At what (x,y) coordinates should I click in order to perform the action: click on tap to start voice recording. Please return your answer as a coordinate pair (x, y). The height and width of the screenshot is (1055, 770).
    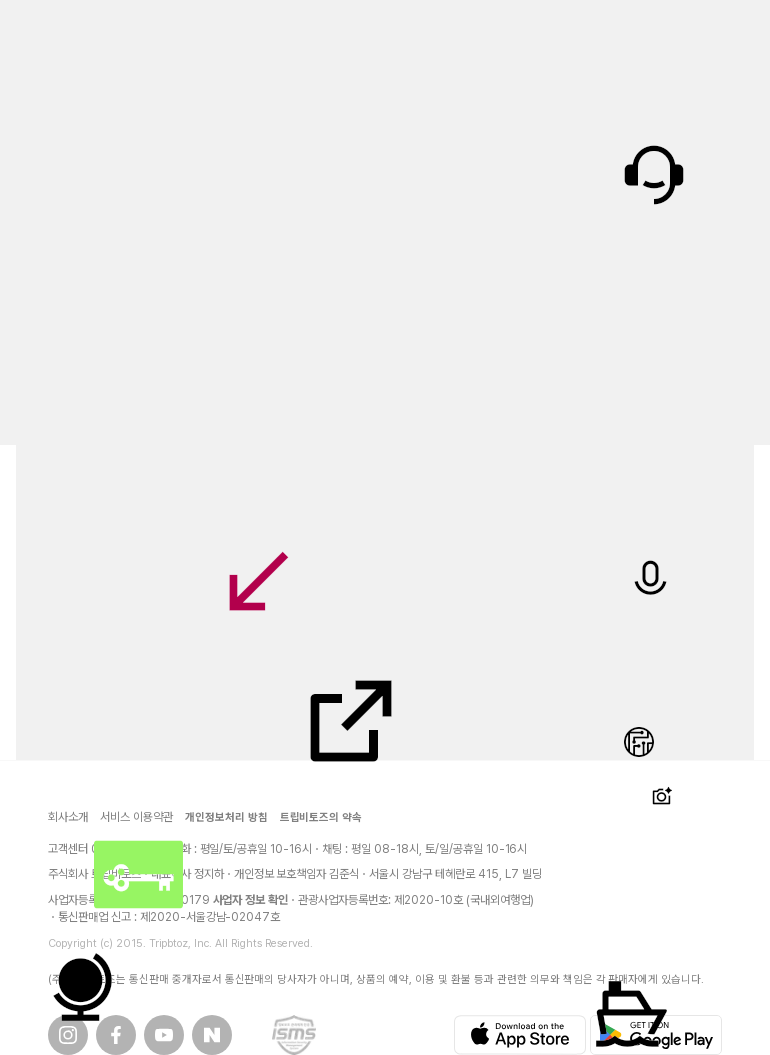
    Looking at the image, I should click on (650, 578).